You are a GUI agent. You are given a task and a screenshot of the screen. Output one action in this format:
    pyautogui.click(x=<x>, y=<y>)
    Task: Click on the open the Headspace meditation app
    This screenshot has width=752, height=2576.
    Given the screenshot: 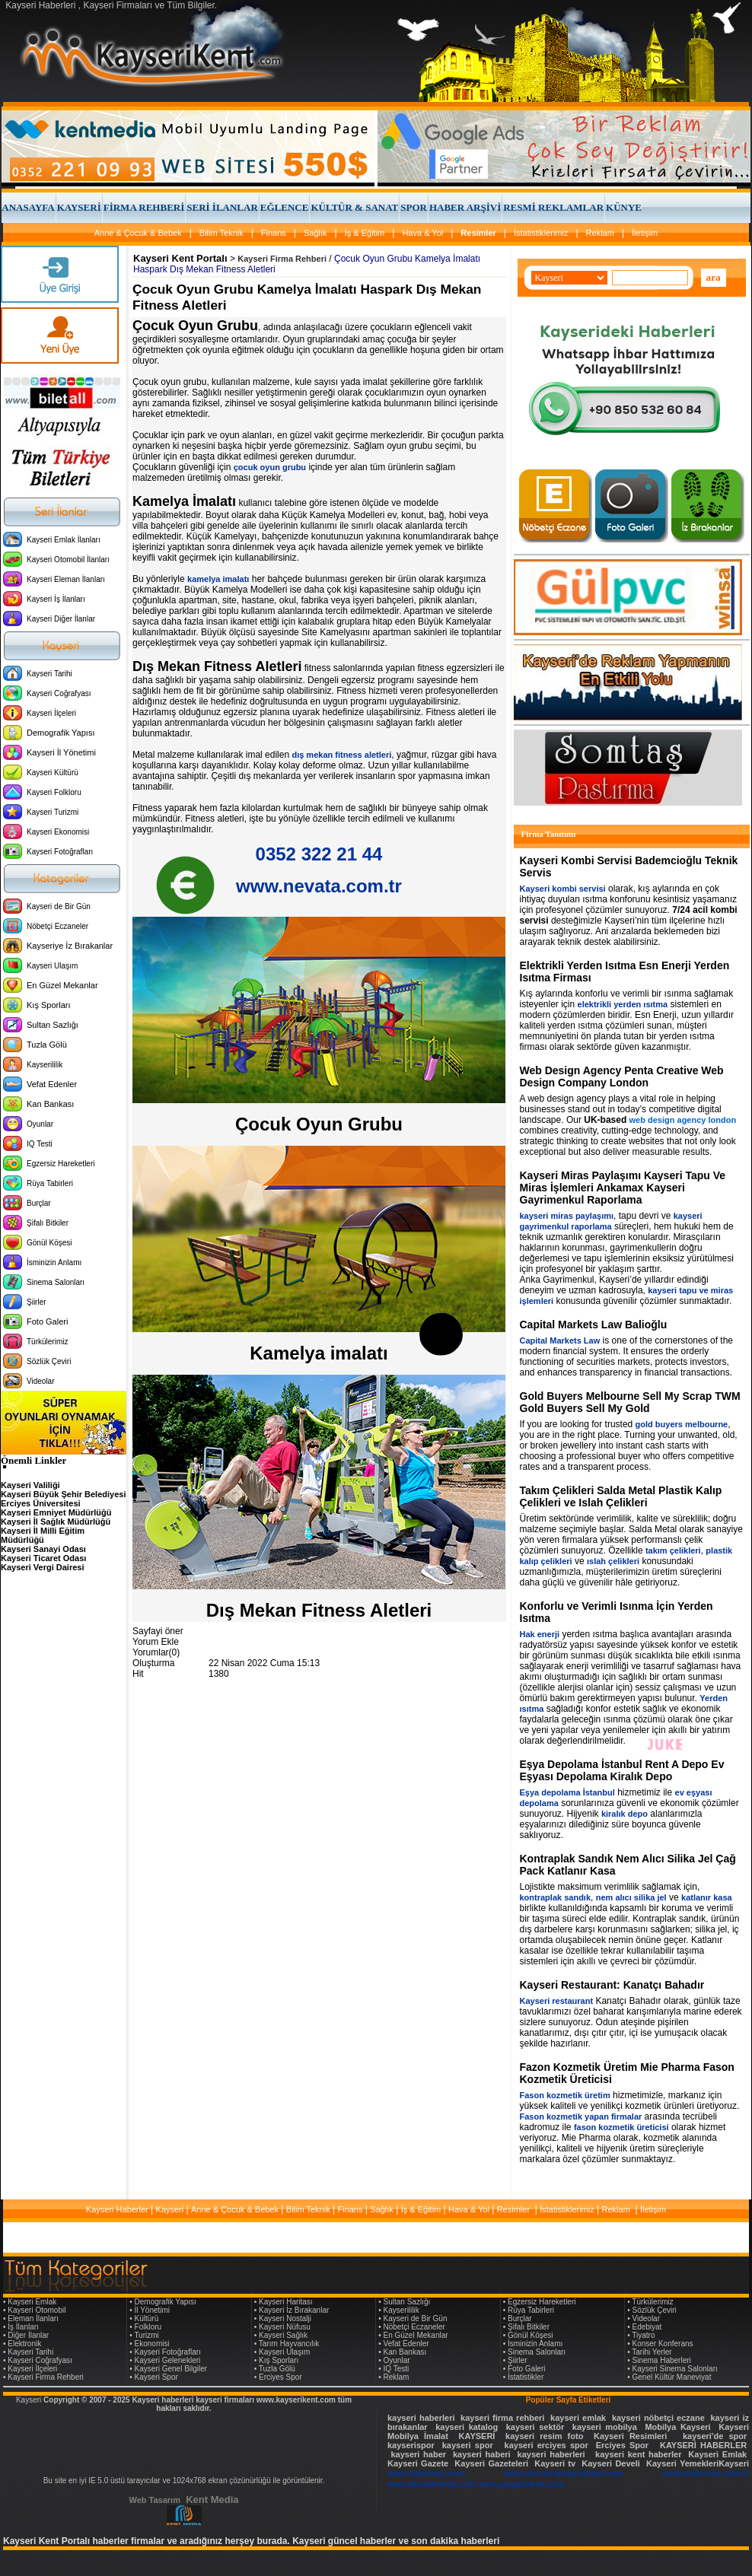 What is the action you would take?
    pyautogui.click(x=441, y=1334)
    